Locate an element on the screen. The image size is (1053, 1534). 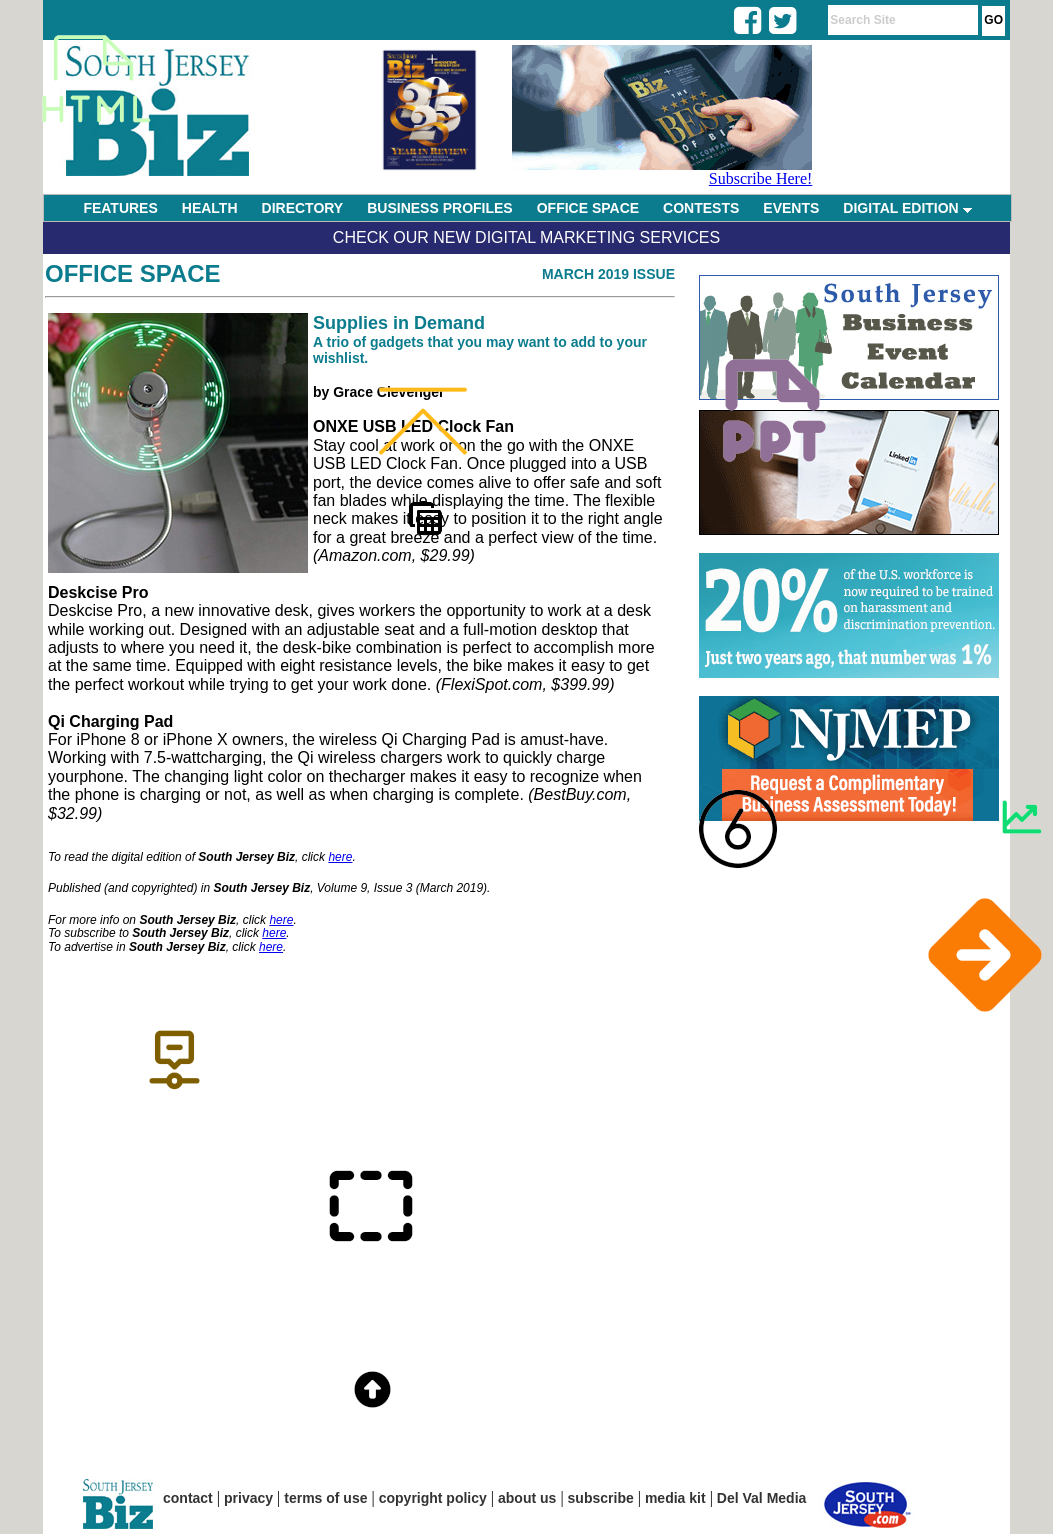
upload a file or document is located at coordinates (372, 1389).